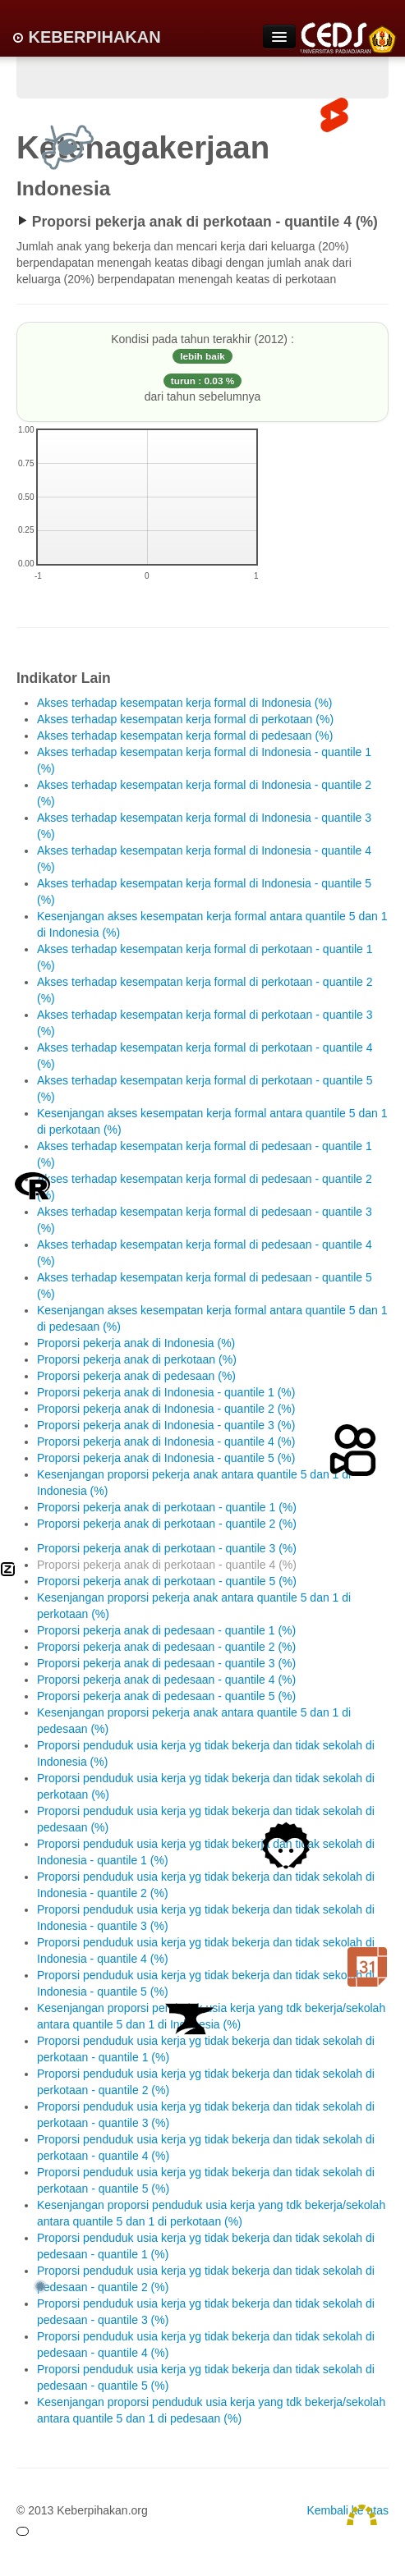  Describe the element at coordinates (361, 2514) in the screenshot. I see `open redmine project management` at that location.